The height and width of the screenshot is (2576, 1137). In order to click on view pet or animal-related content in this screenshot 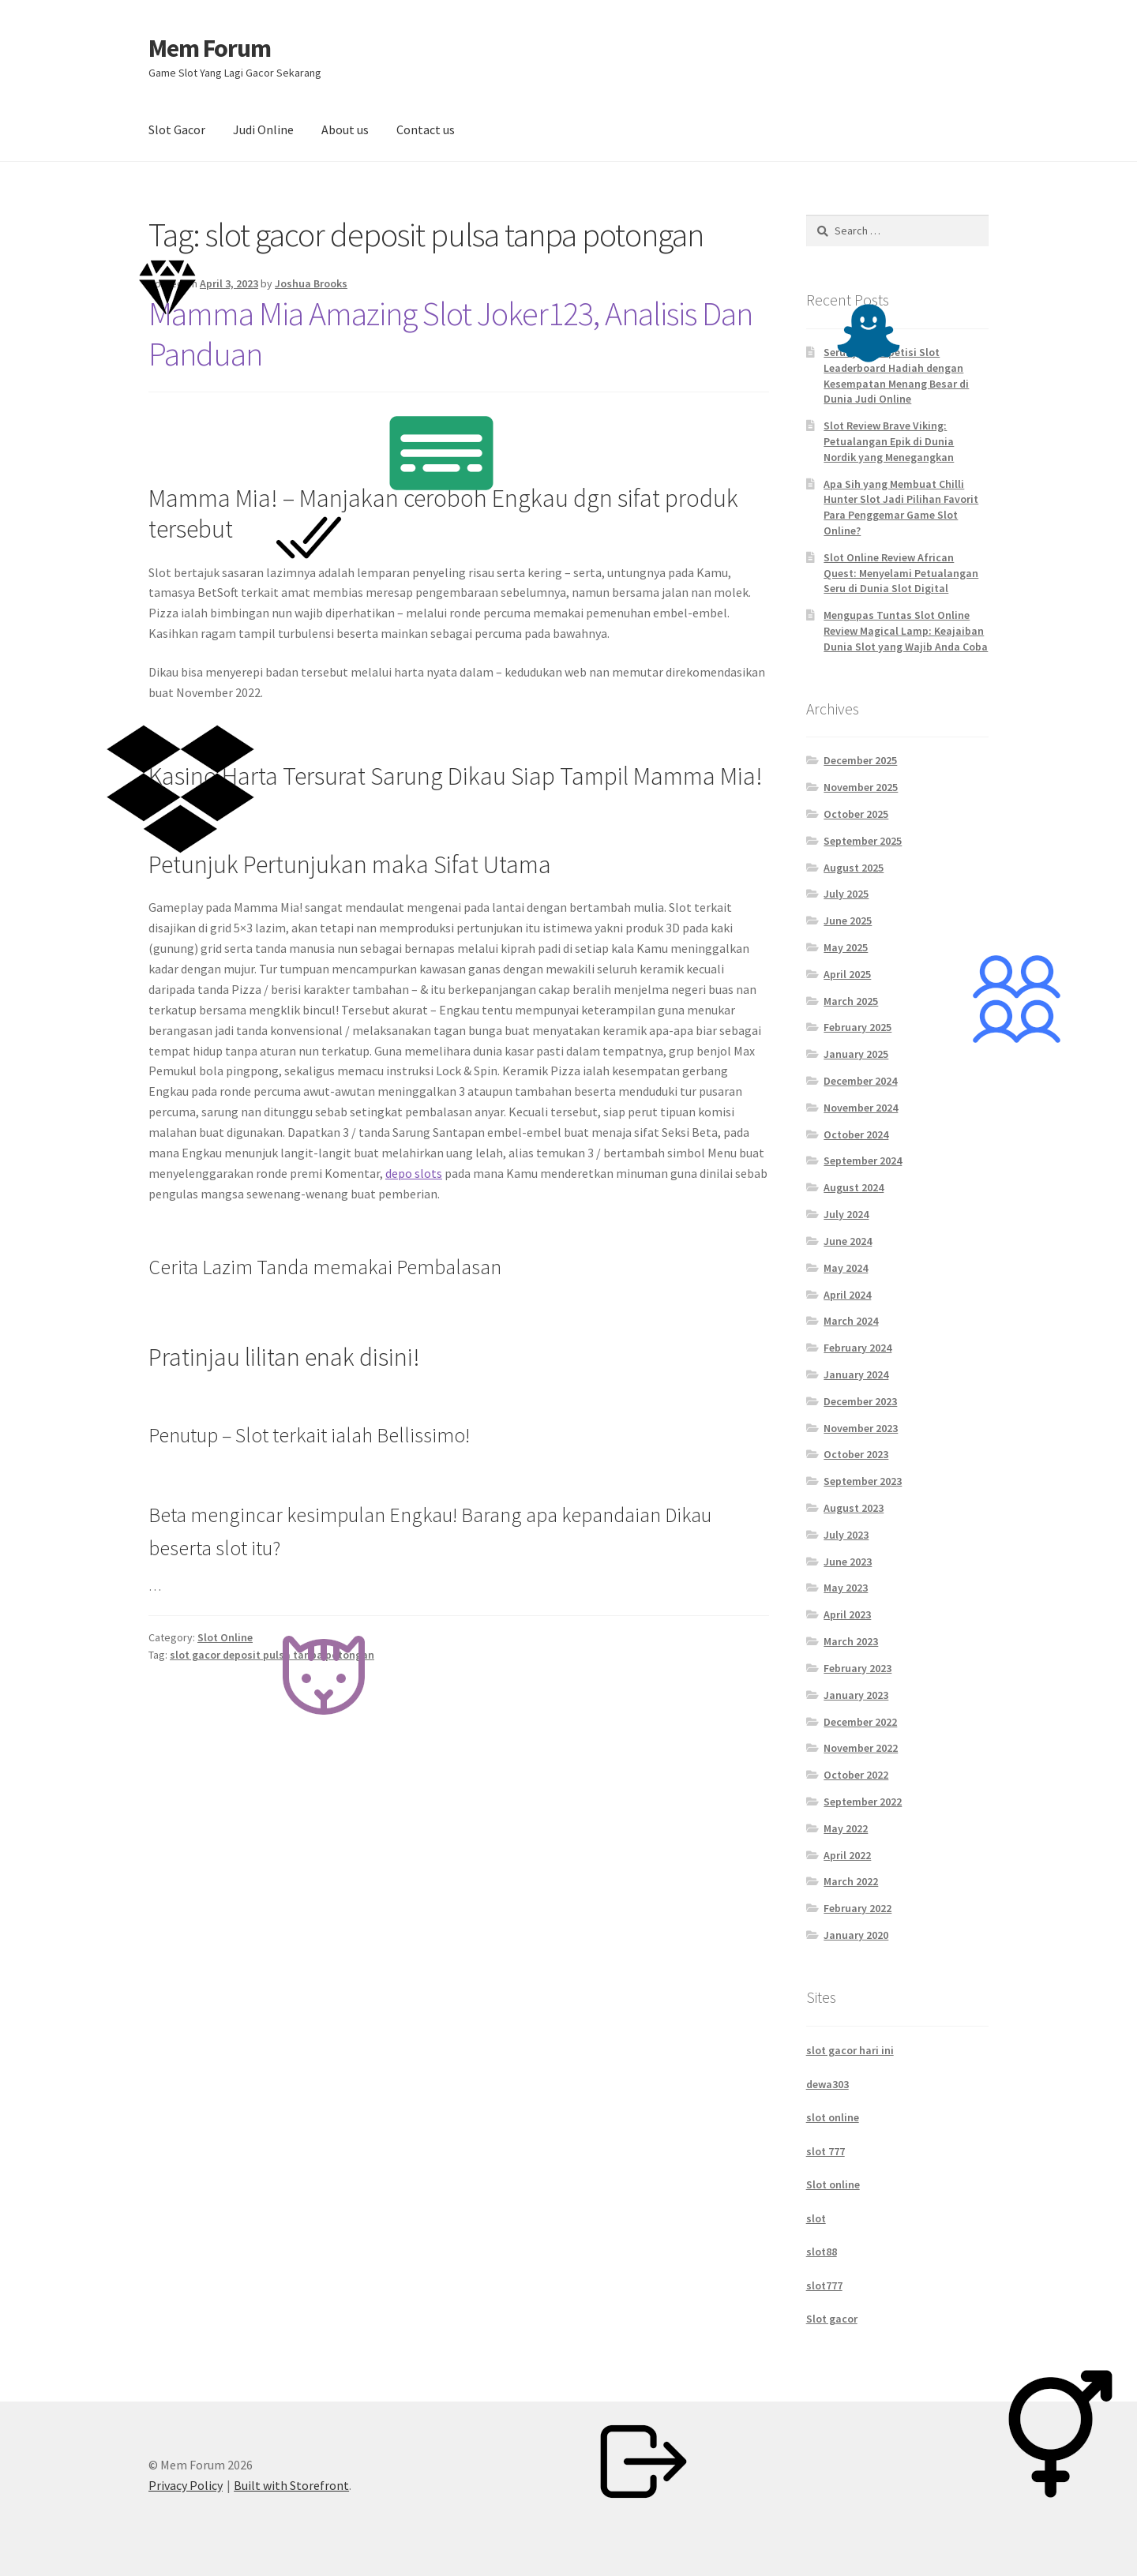, I will do `click(324, 1674)`.